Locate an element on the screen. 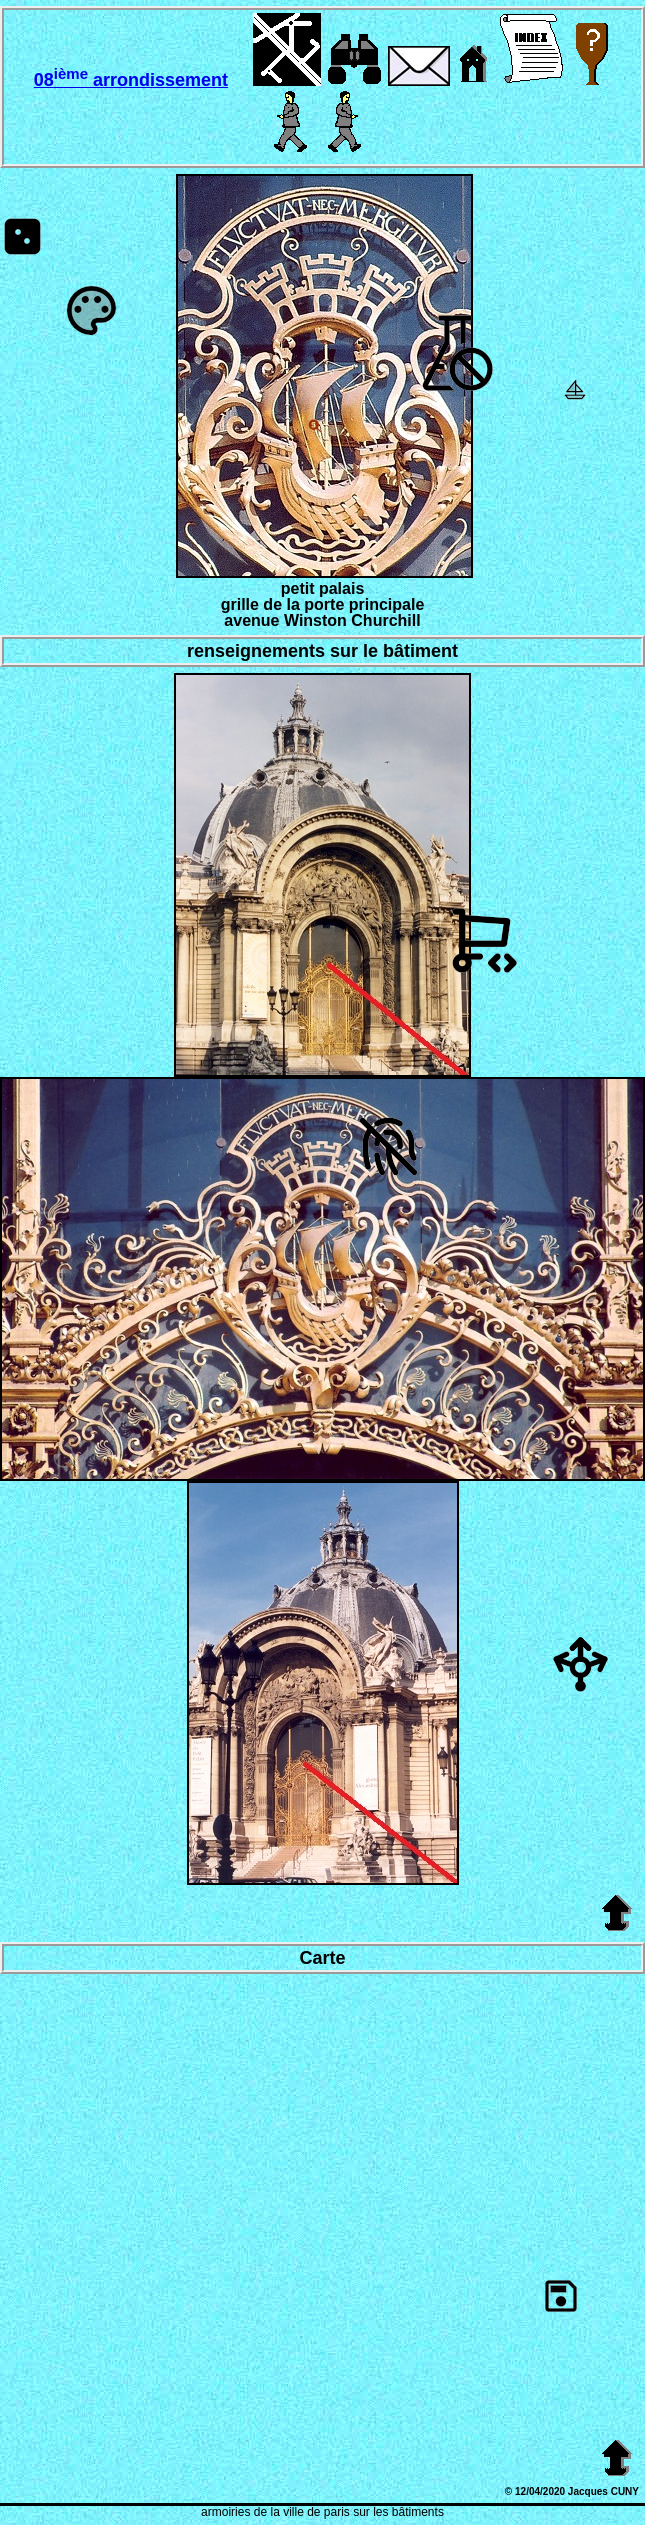 This screenshot has width=645, height=2525. roll dice or generate random number is located at coordinates (22, 236).